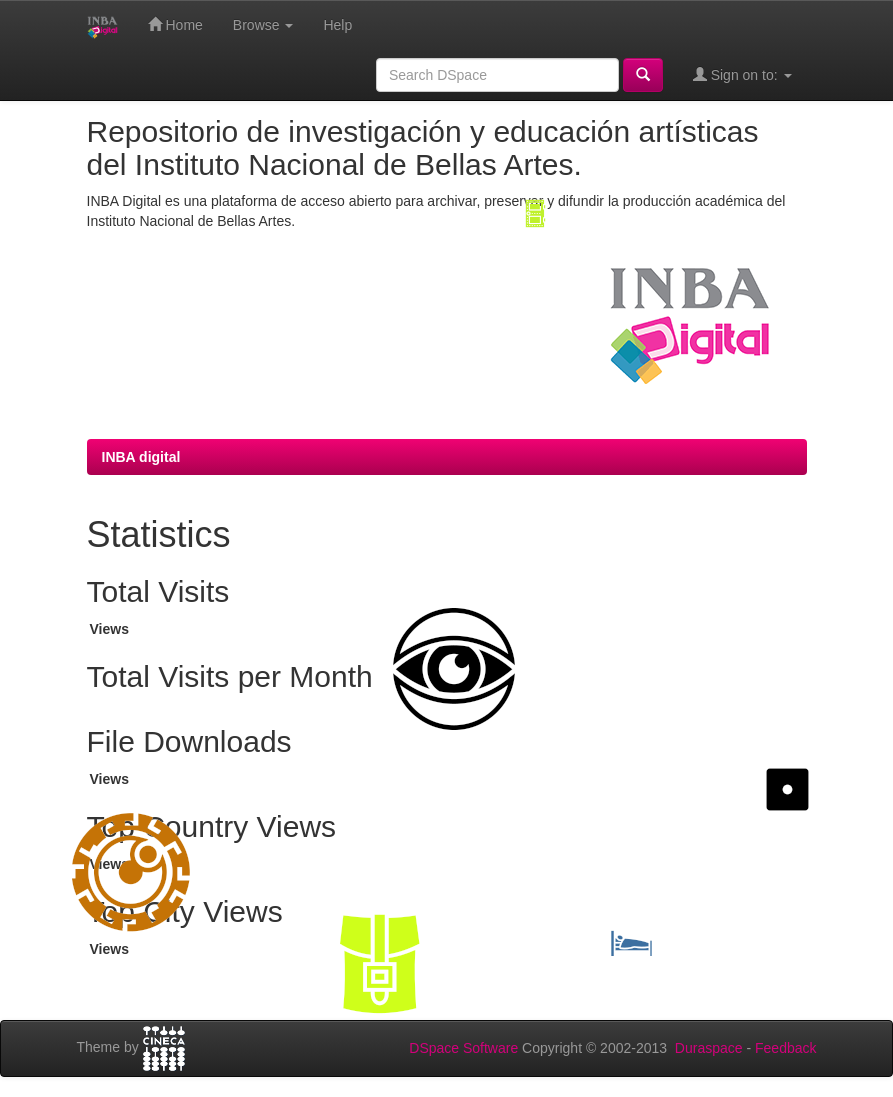 The image size is (893, 1097). I want to click on access door or entrance settings in a game, so click(535, 213).